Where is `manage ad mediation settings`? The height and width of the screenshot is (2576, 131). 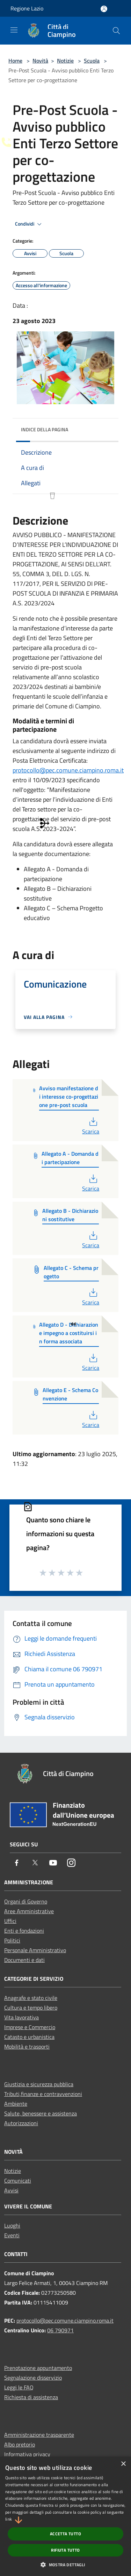
manage ad mediation settings is located at coordinates (45, 823).